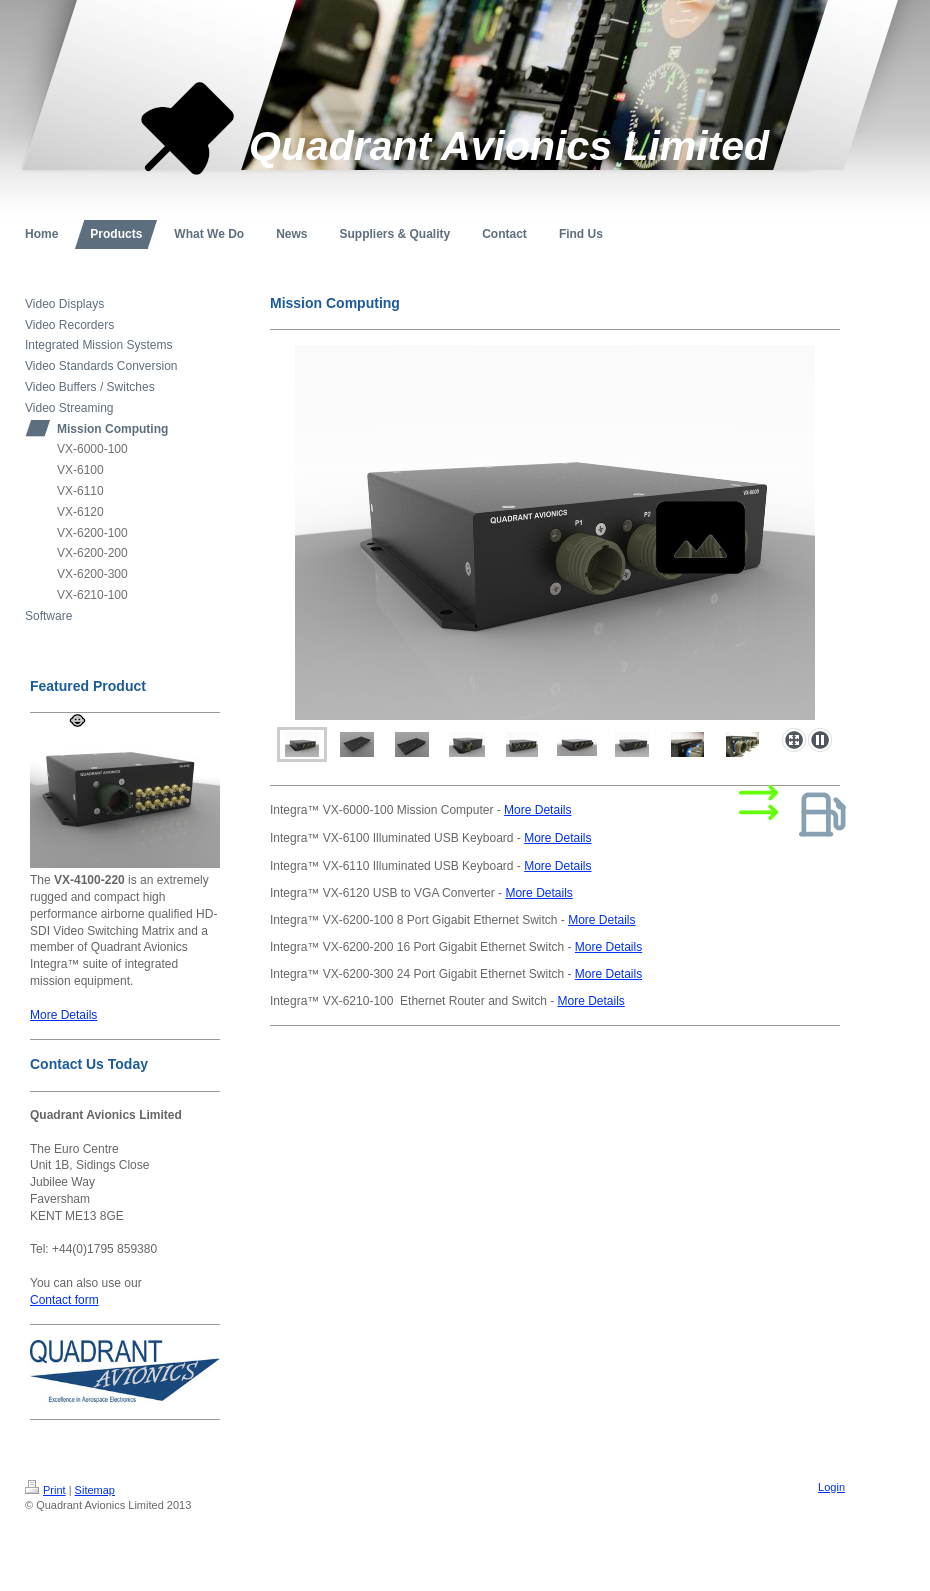 Image resolution: width=930 pixels, height=1591 pixels. I want to click on move items to the right, so click(758, 802).